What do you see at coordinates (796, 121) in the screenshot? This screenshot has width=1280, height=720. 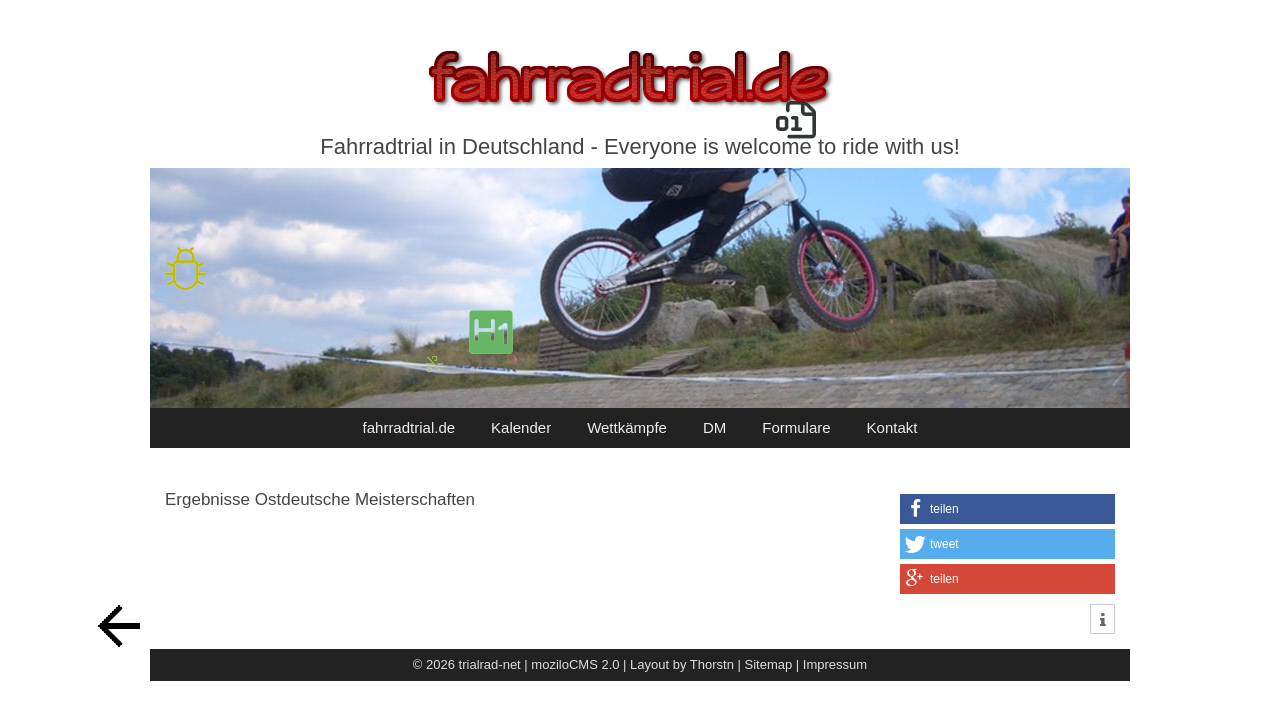 I see `view or open a binary file` at bounding box center [796, 121].